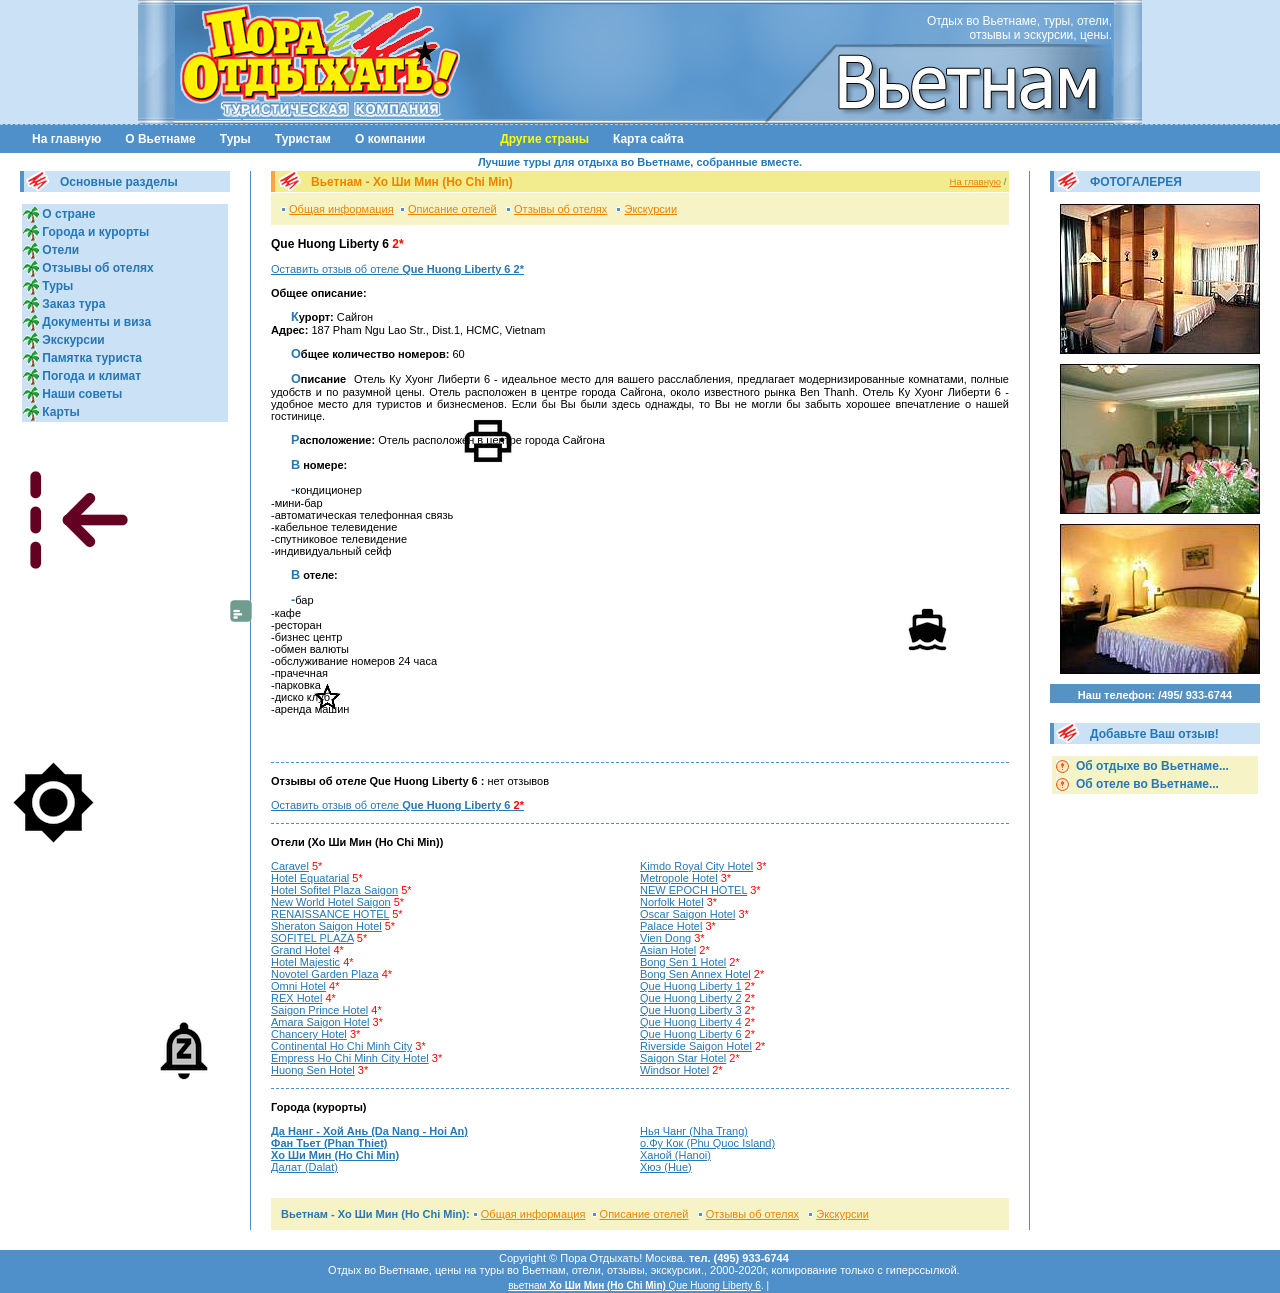  I want to click on print this document, so click(488, 441).